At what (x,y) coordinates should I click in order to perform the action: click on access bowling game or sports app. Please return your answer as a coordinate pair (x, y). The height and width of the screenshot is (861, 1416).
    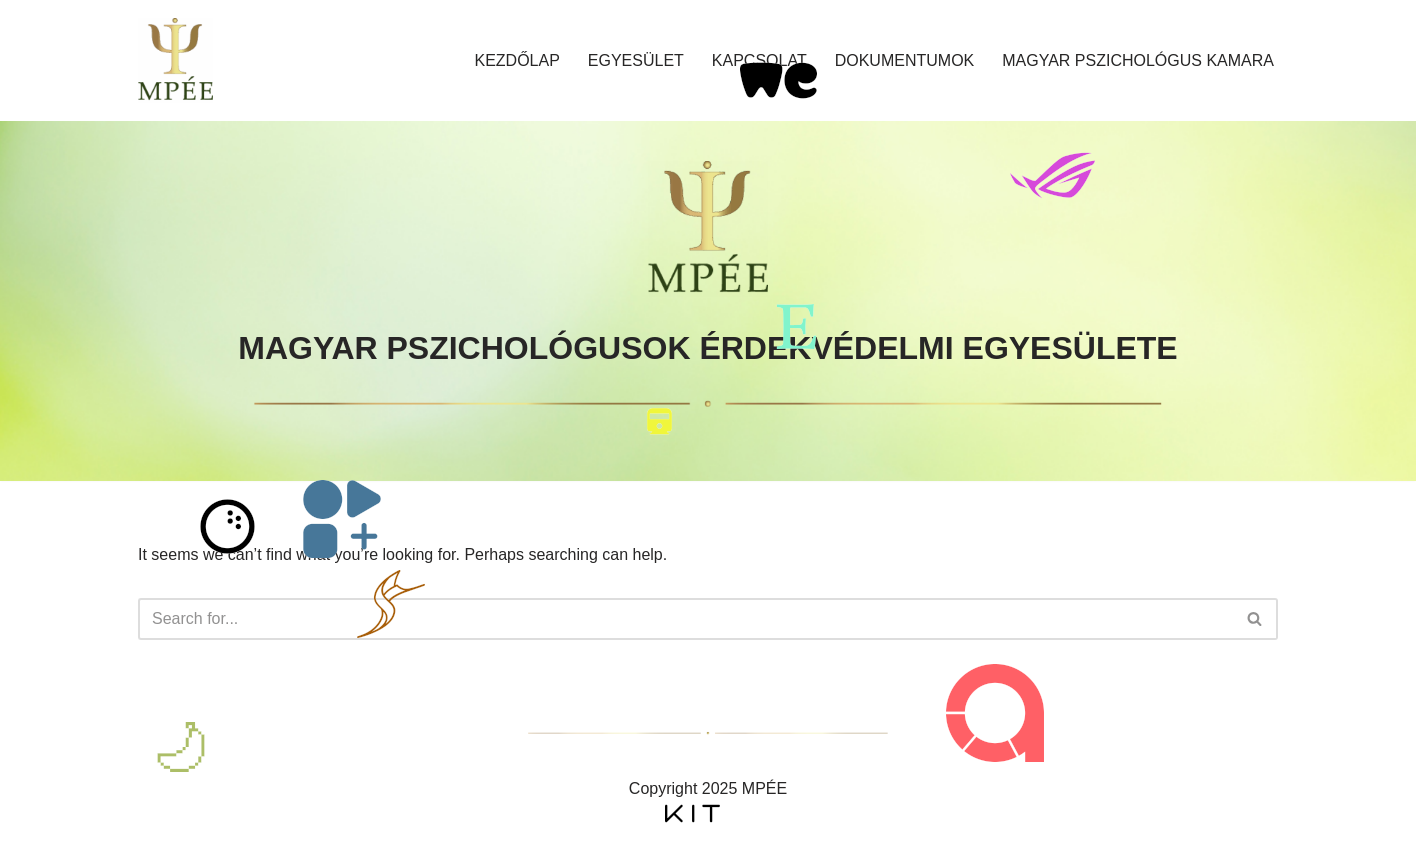
    Looking at the image, I should click on (227, 526).